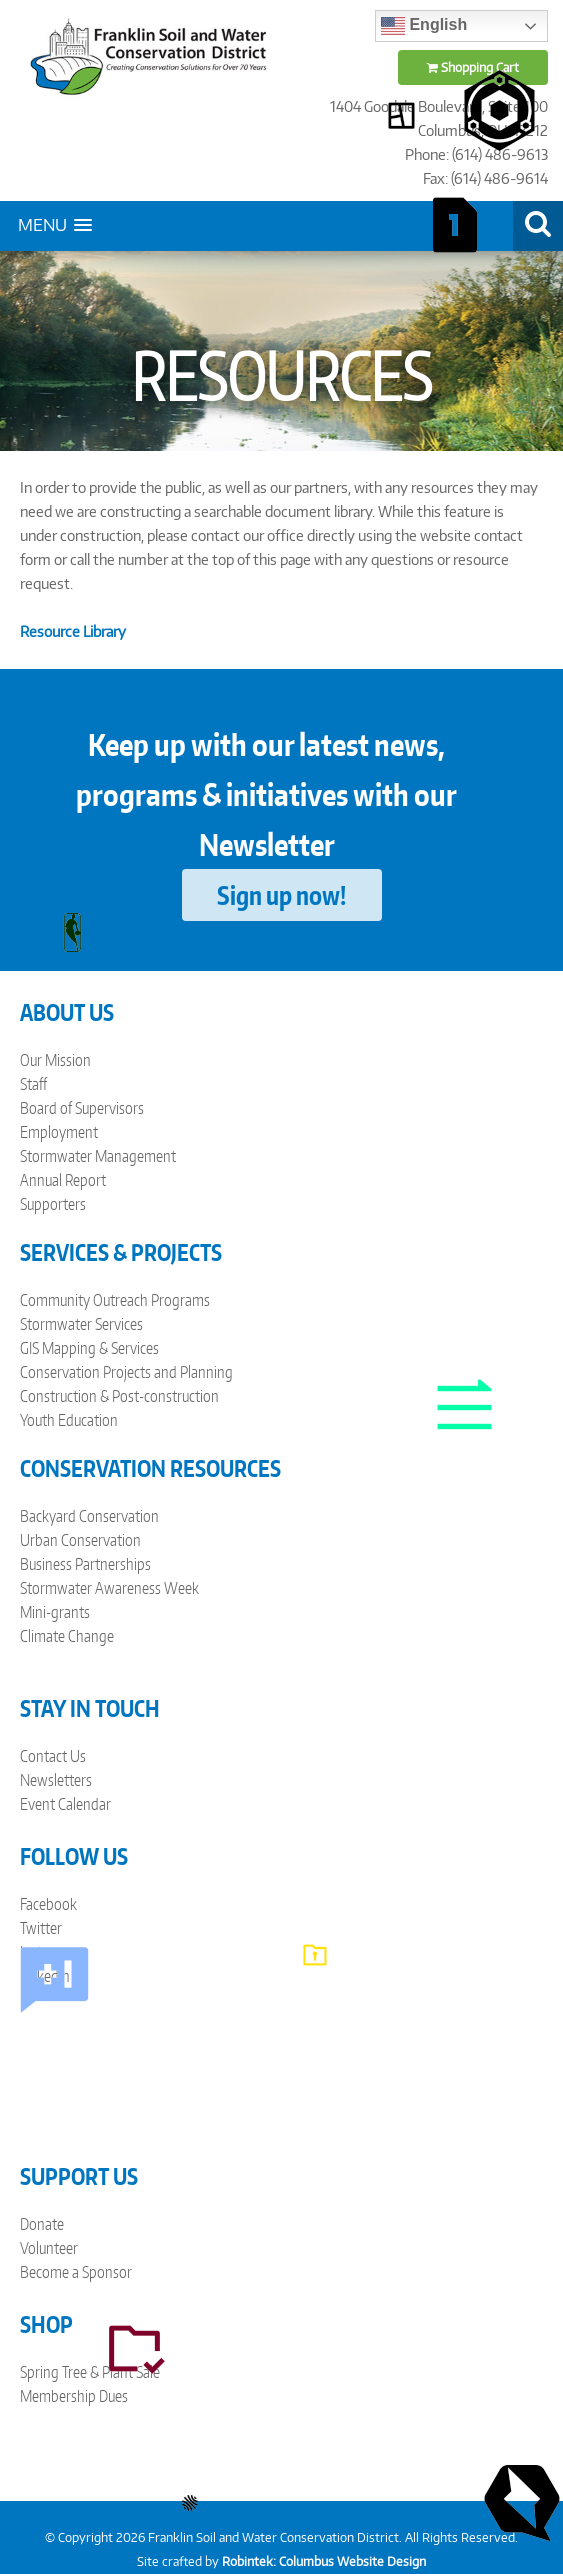 Image resolution: width=563 pixels, height=2574 pixels. What do you see at coordinates (522, 2503) in the screenshot?
I see `qwik framework logo` at bounding box center [522, 2503].